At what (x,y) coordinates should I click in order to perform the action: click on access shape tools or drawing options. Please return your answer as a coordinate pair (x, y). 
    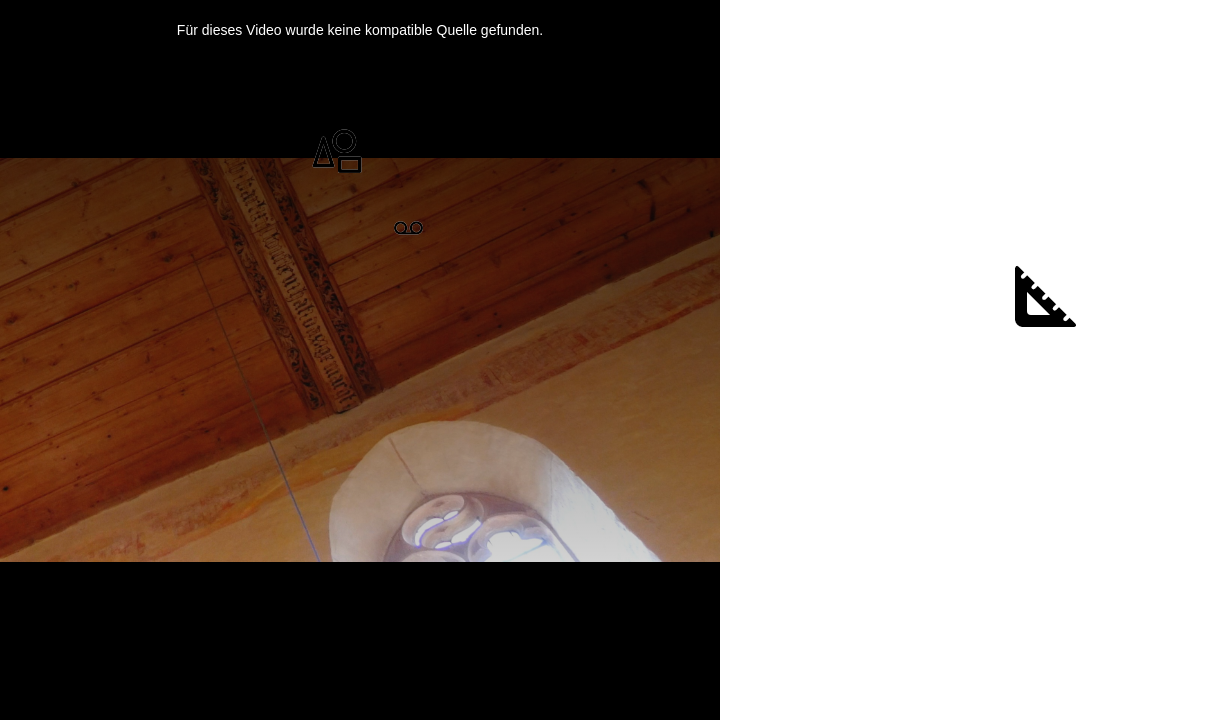
    Looking at the image, I should click on (338, 153).